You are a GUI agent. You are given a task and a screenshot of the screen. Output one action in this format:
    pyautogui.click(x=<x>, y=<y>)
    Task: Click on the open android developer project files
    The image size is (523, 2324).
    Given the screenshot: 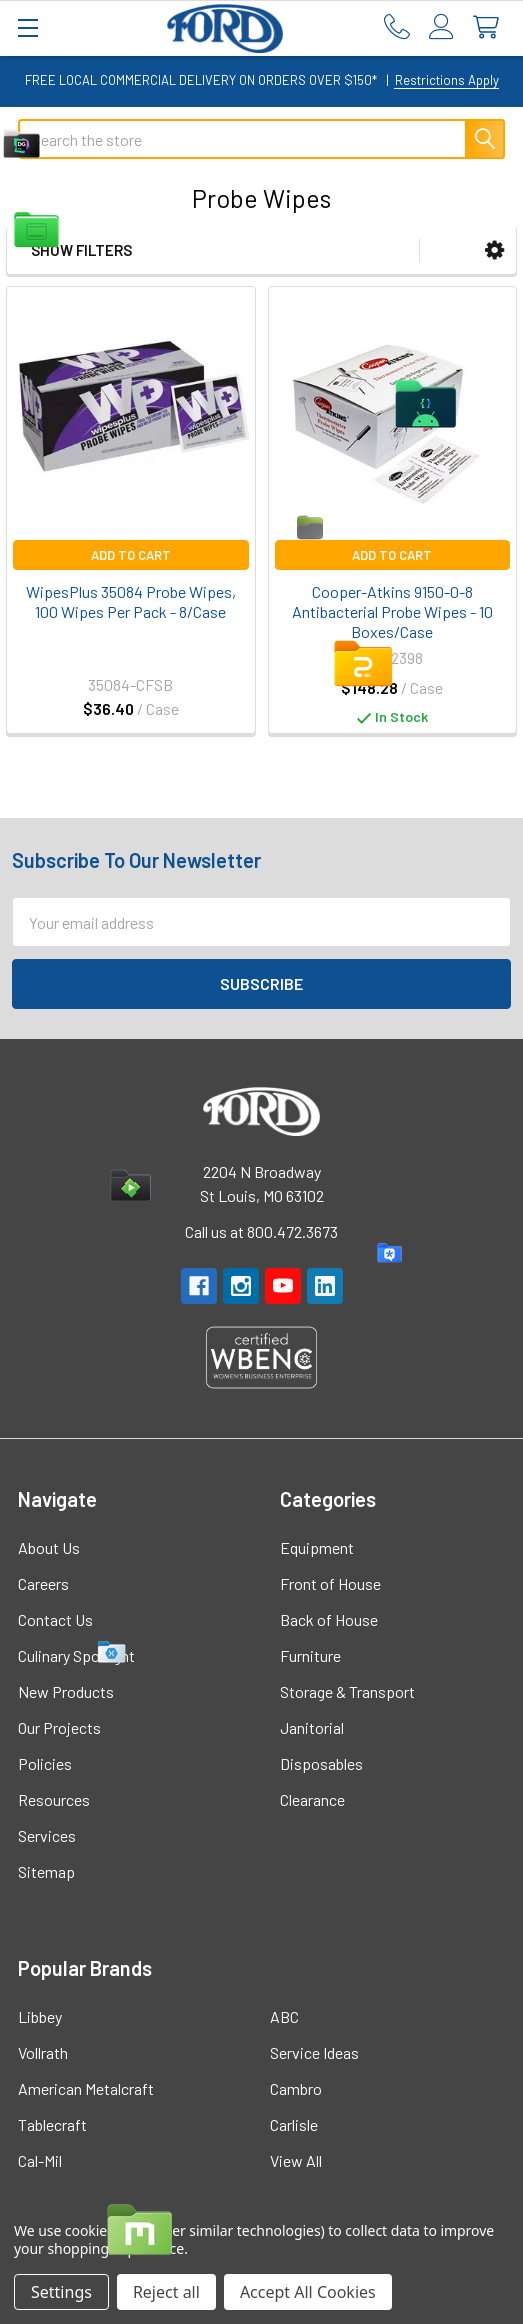 What is the action you would take?
    pyautogui.click(x=425, y=405)
    